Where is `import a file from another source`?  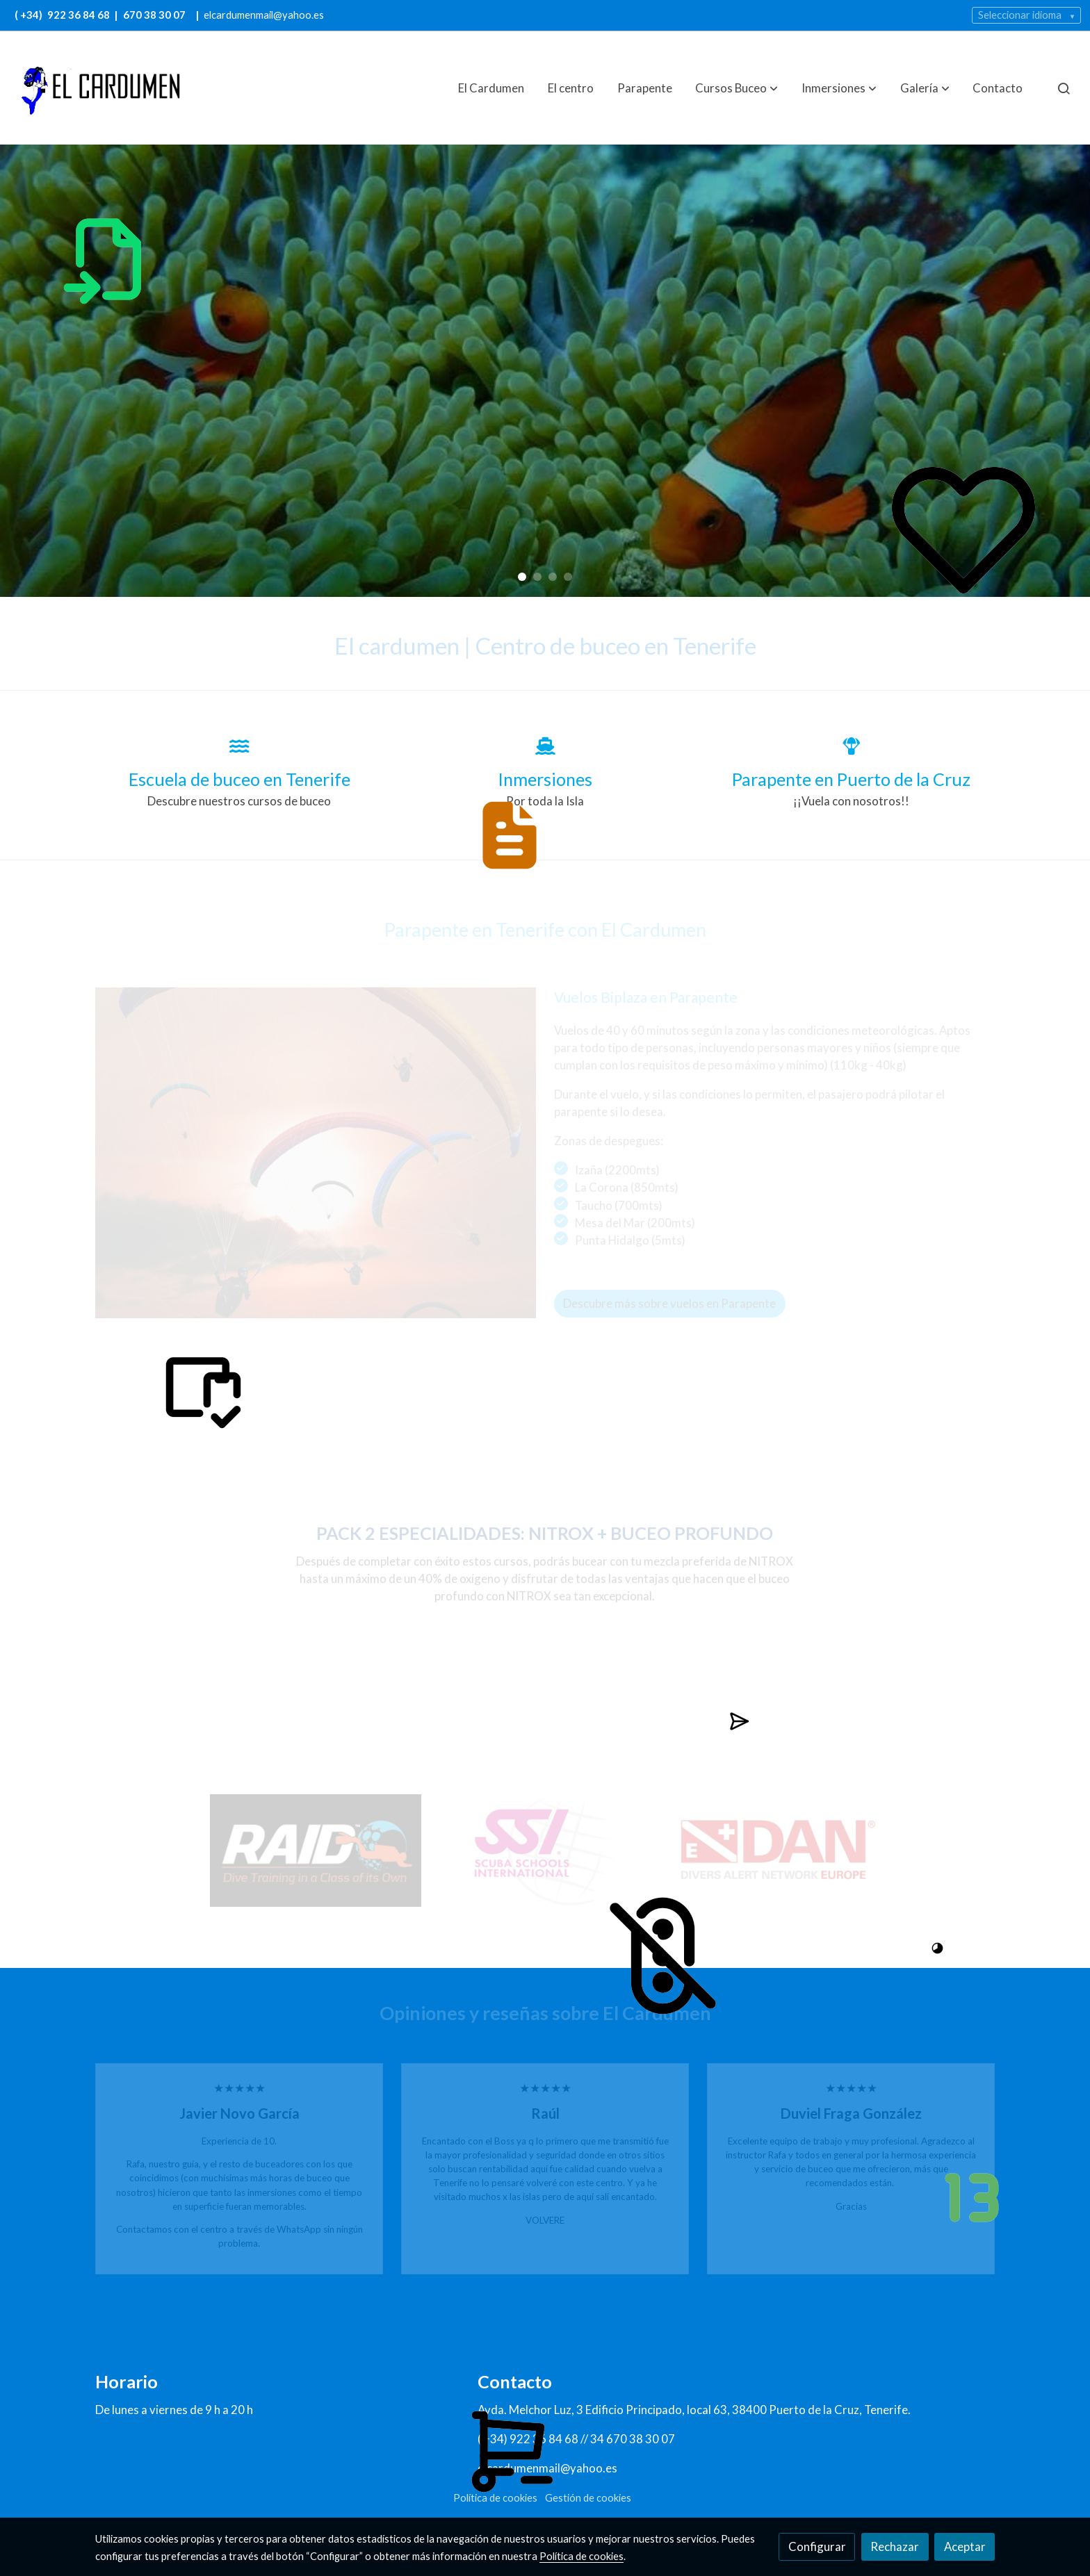 import a file from another source is located at coordinates (108, 259).